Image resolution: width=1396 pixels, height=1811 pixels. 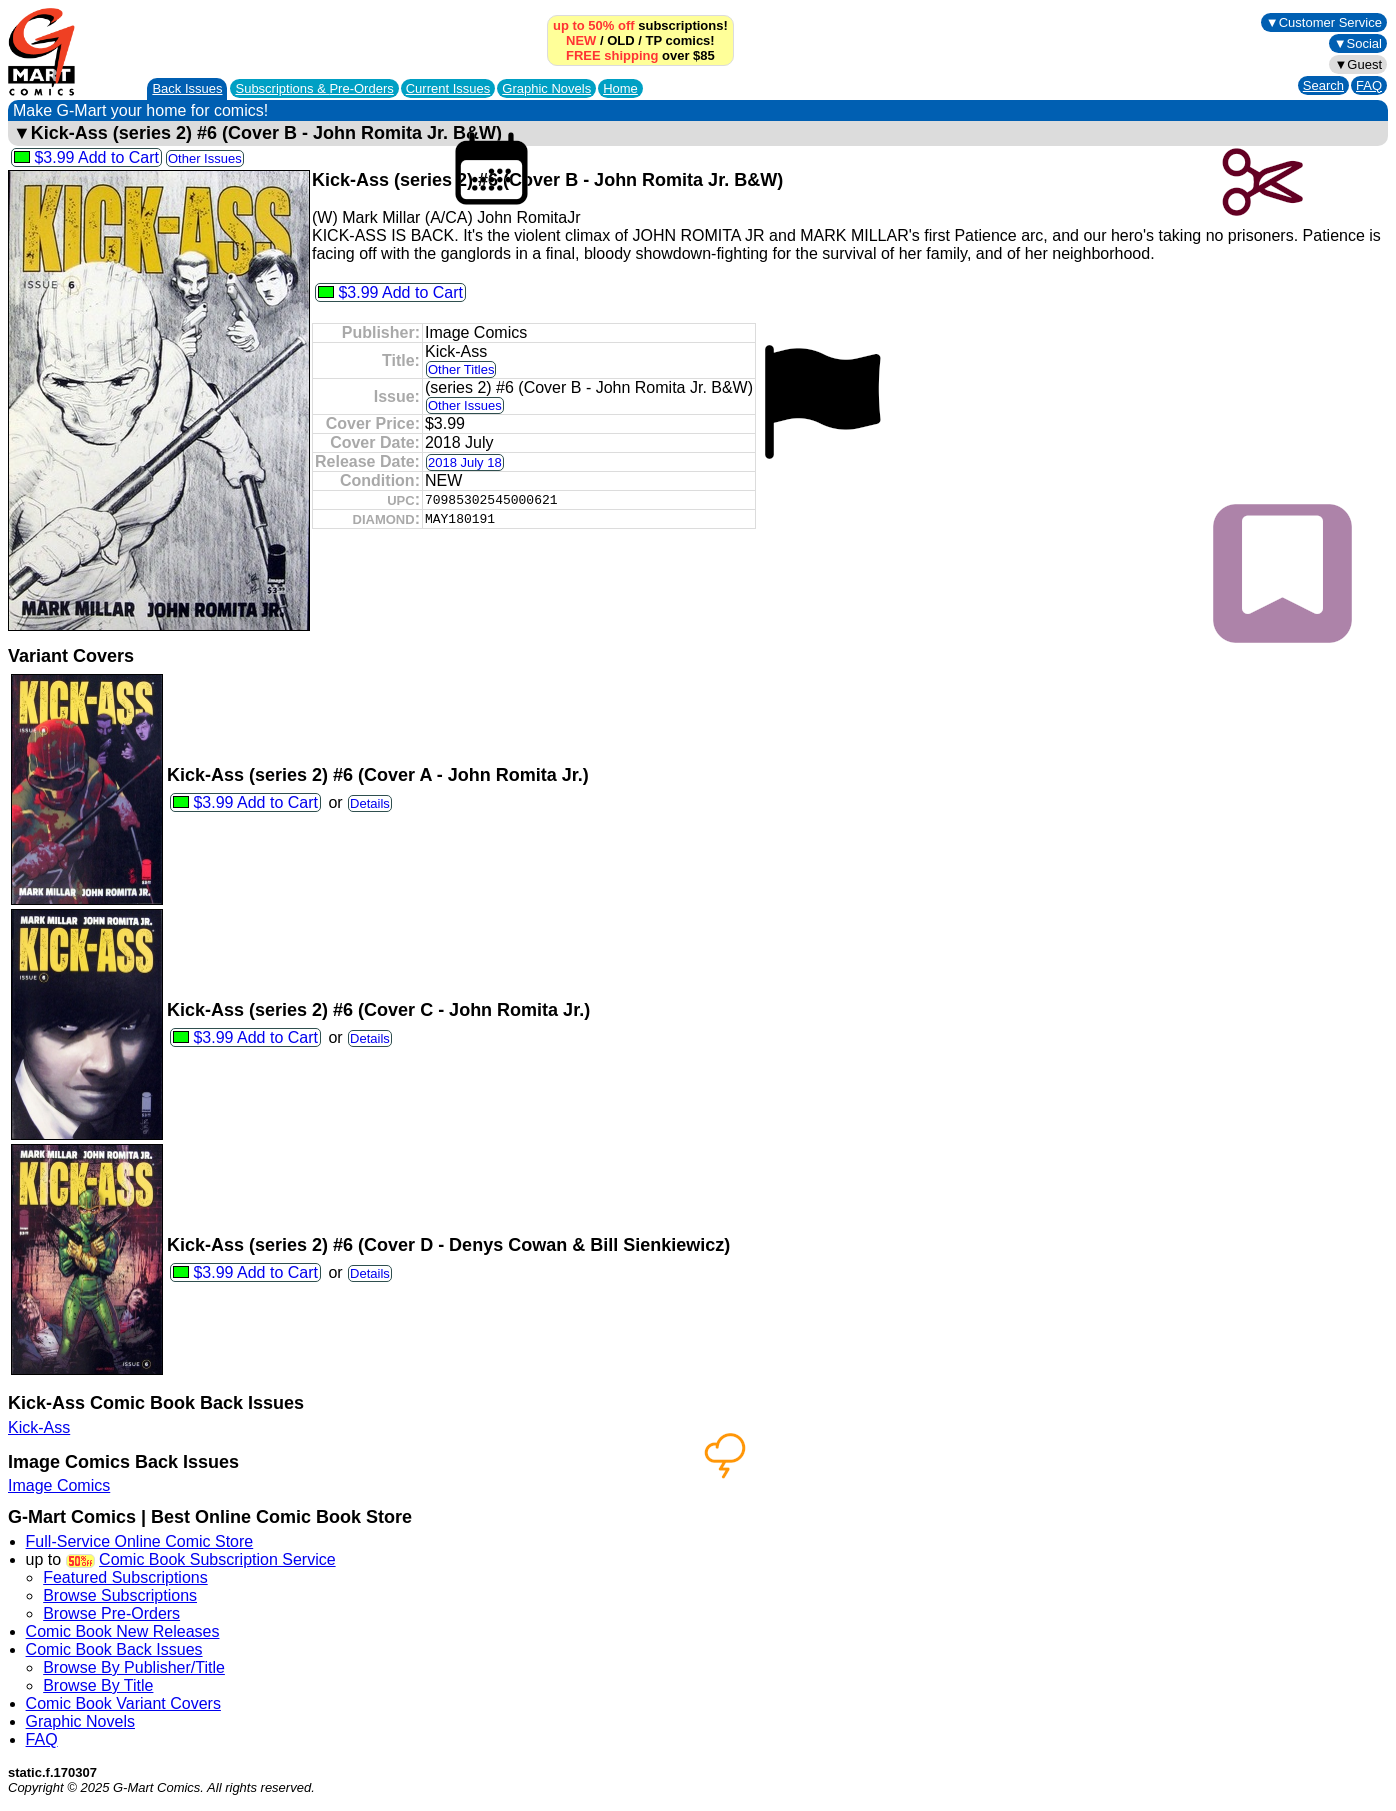 What do you see at coordinates (822, 402) in the screenshot?
I see `flag or report content` at bounding box center [822, 402].